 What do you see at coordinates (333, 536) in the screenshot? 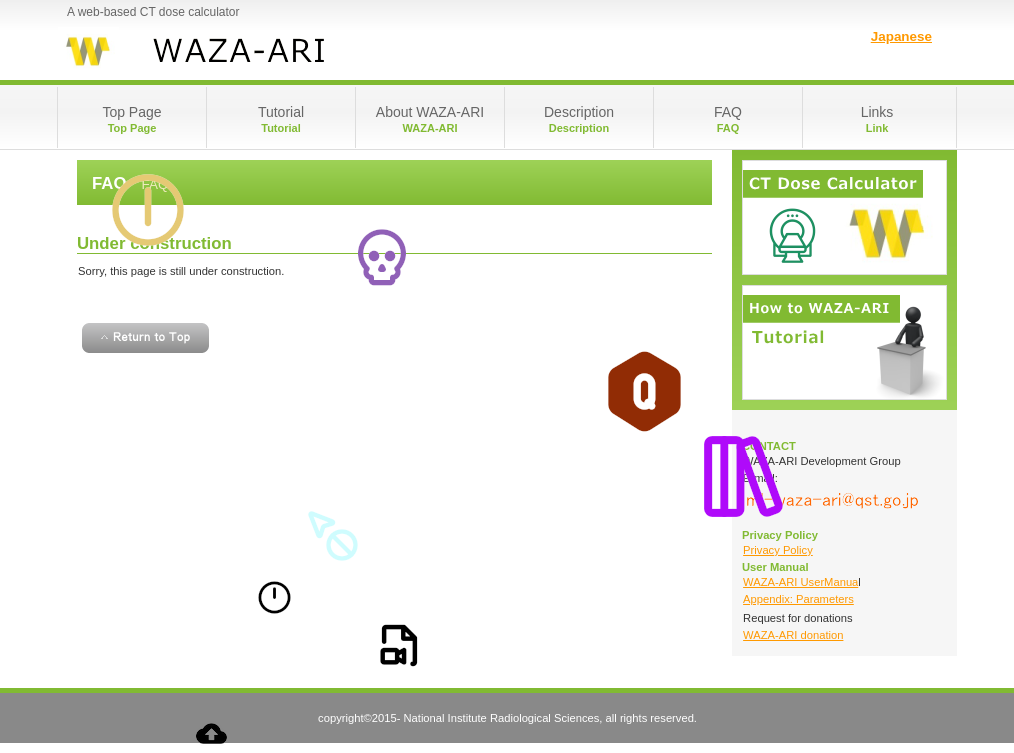
I see `cursor interaction disabled` at bounding box center [333, 536].